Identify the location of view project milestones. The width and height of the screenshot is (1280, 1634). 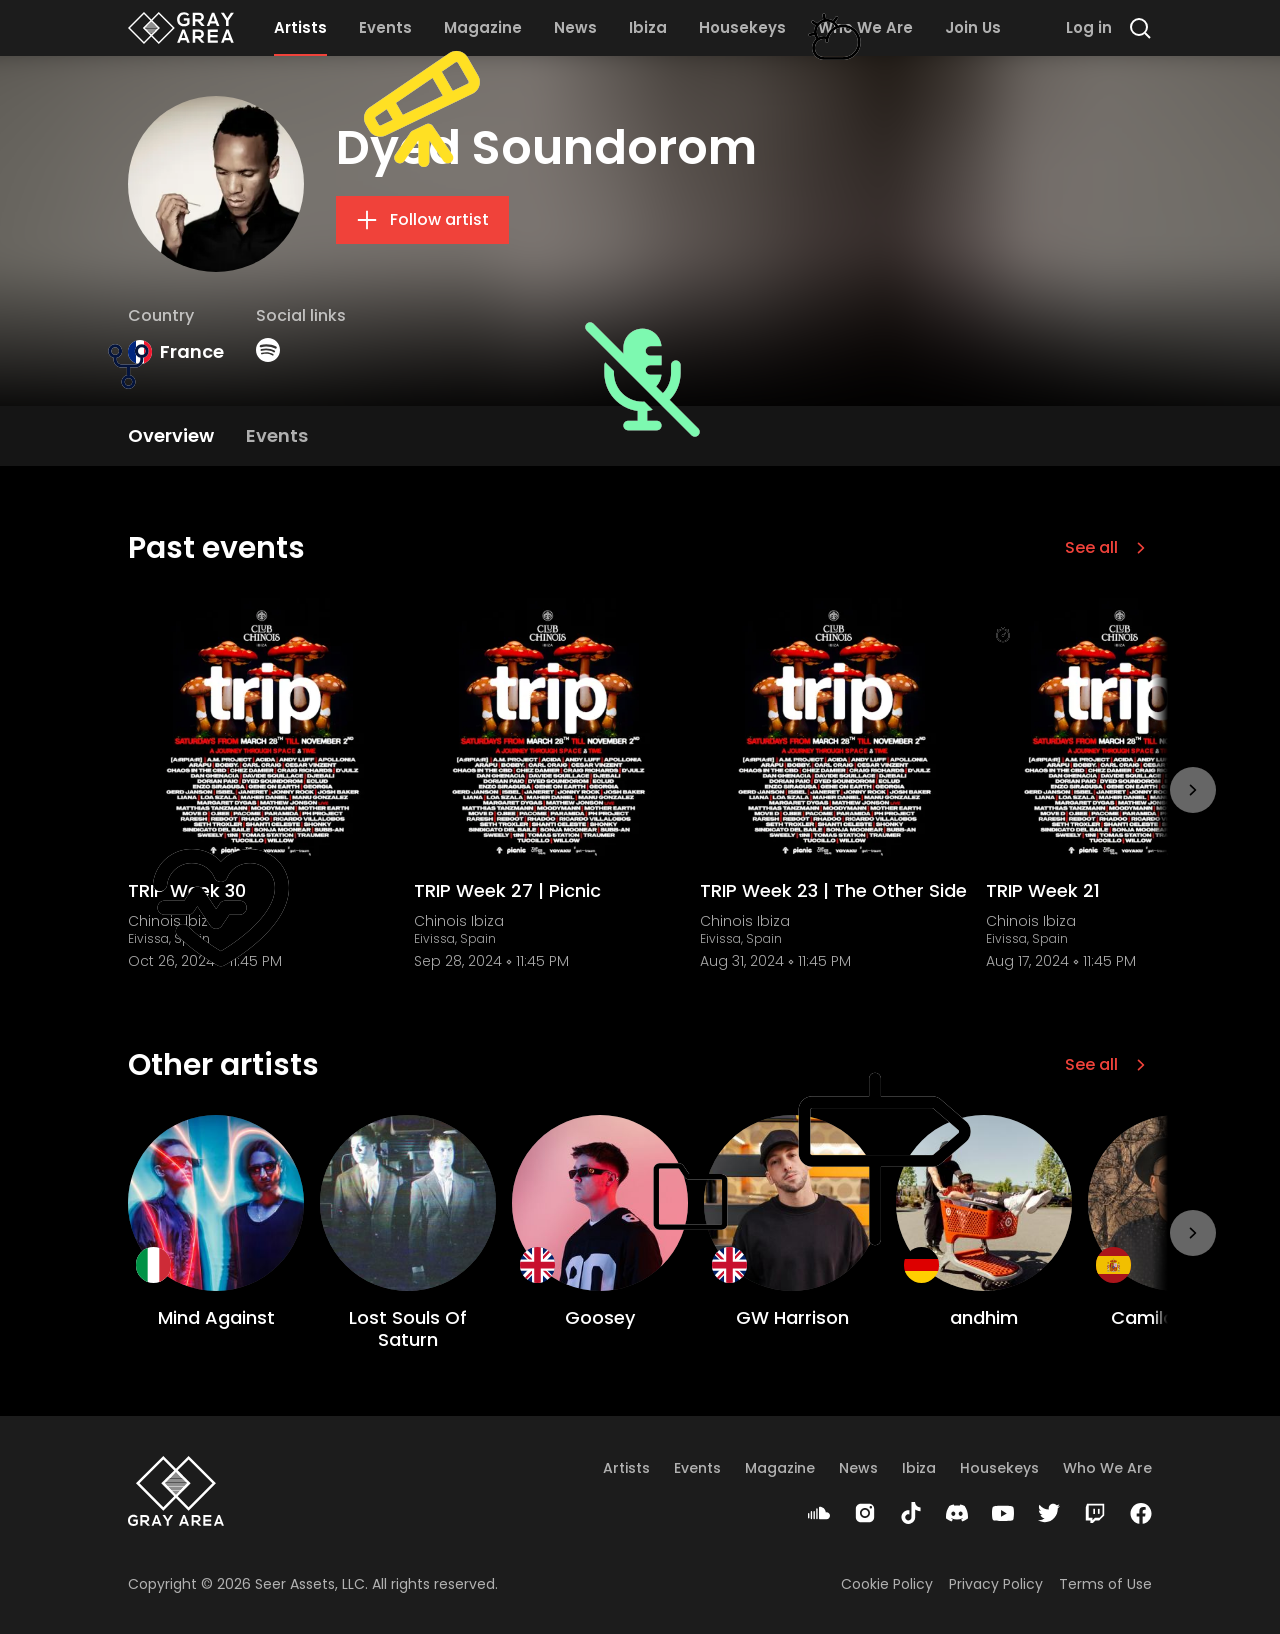
(877, 1159).